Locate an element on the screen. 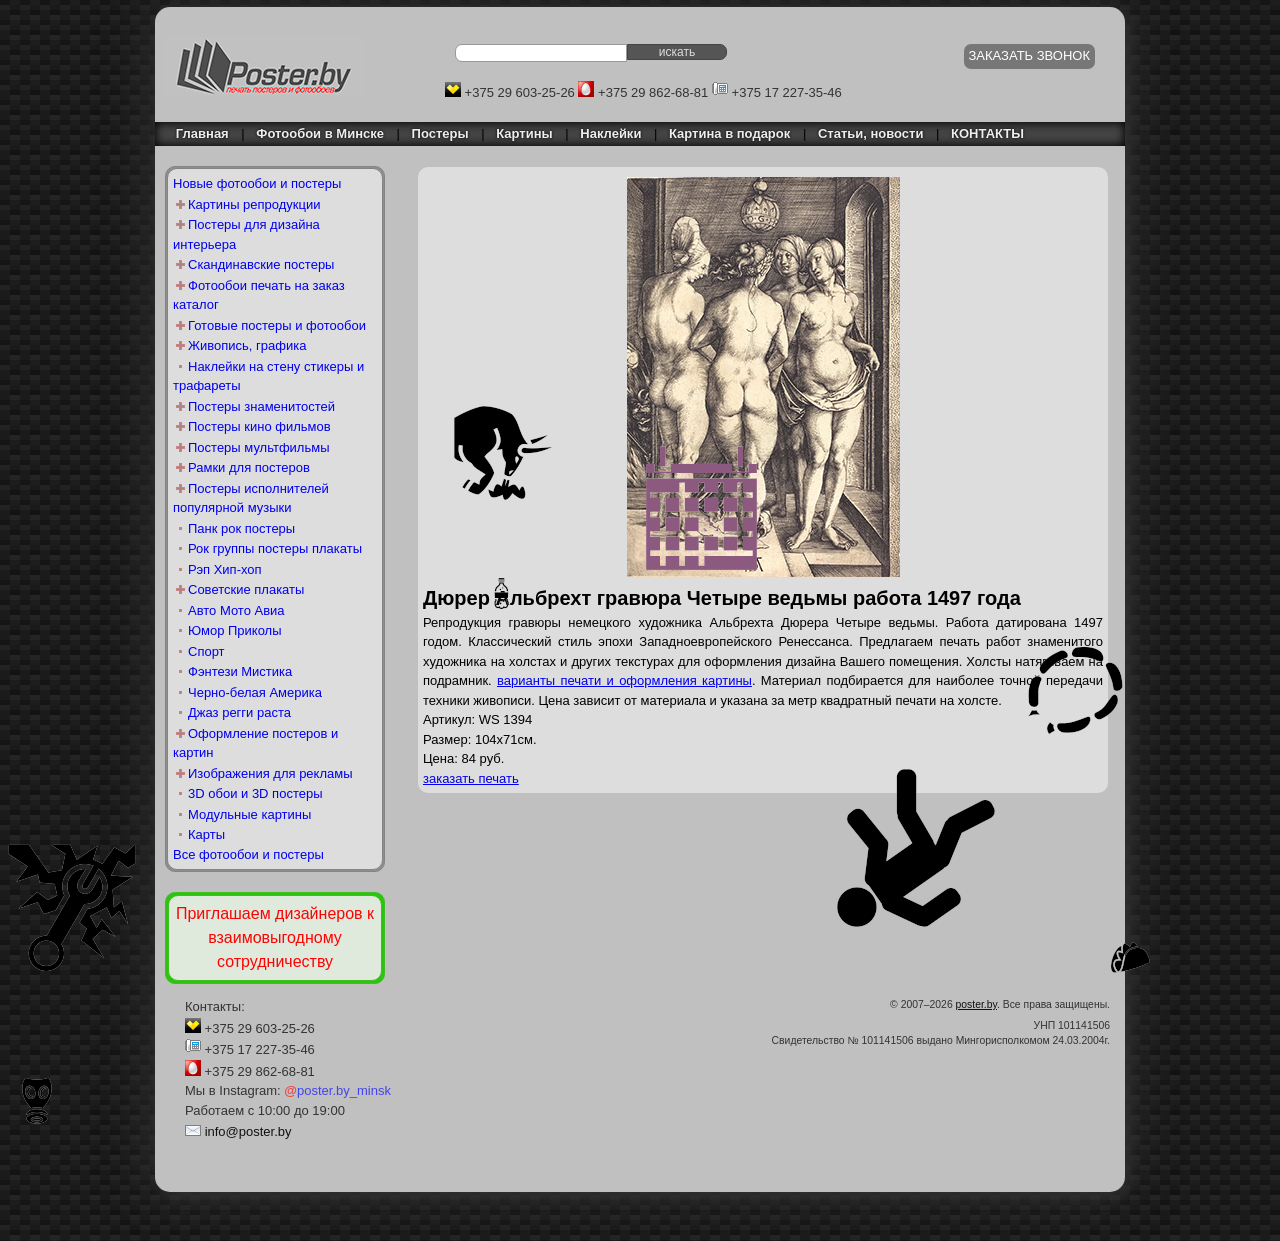 The height and width of the screenshot is (1241, 1280). view or open the calendar is located at coordinates (701, 514).